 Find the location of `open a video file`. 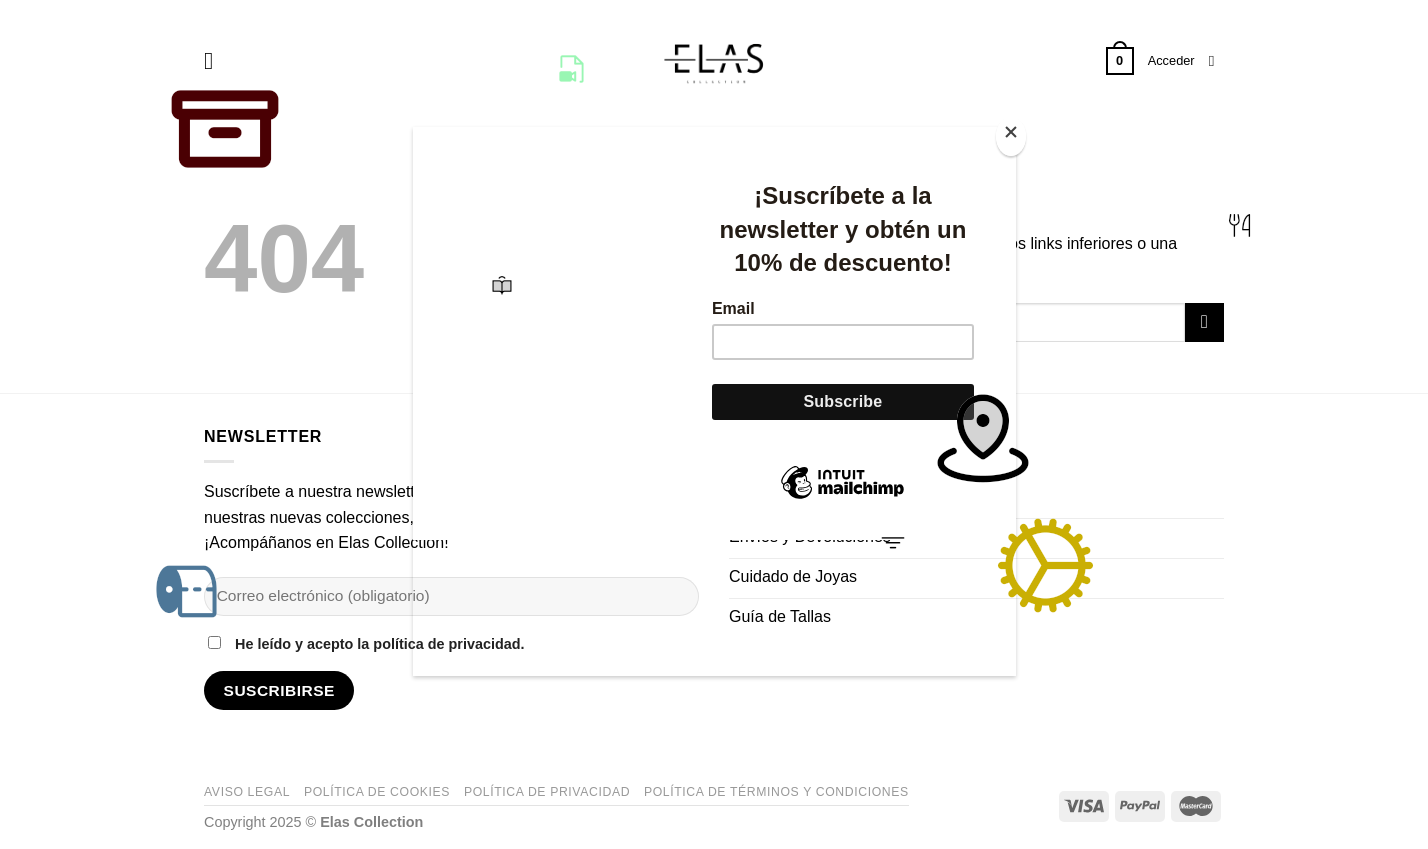

open a video file is located at coordinates (572, 69).